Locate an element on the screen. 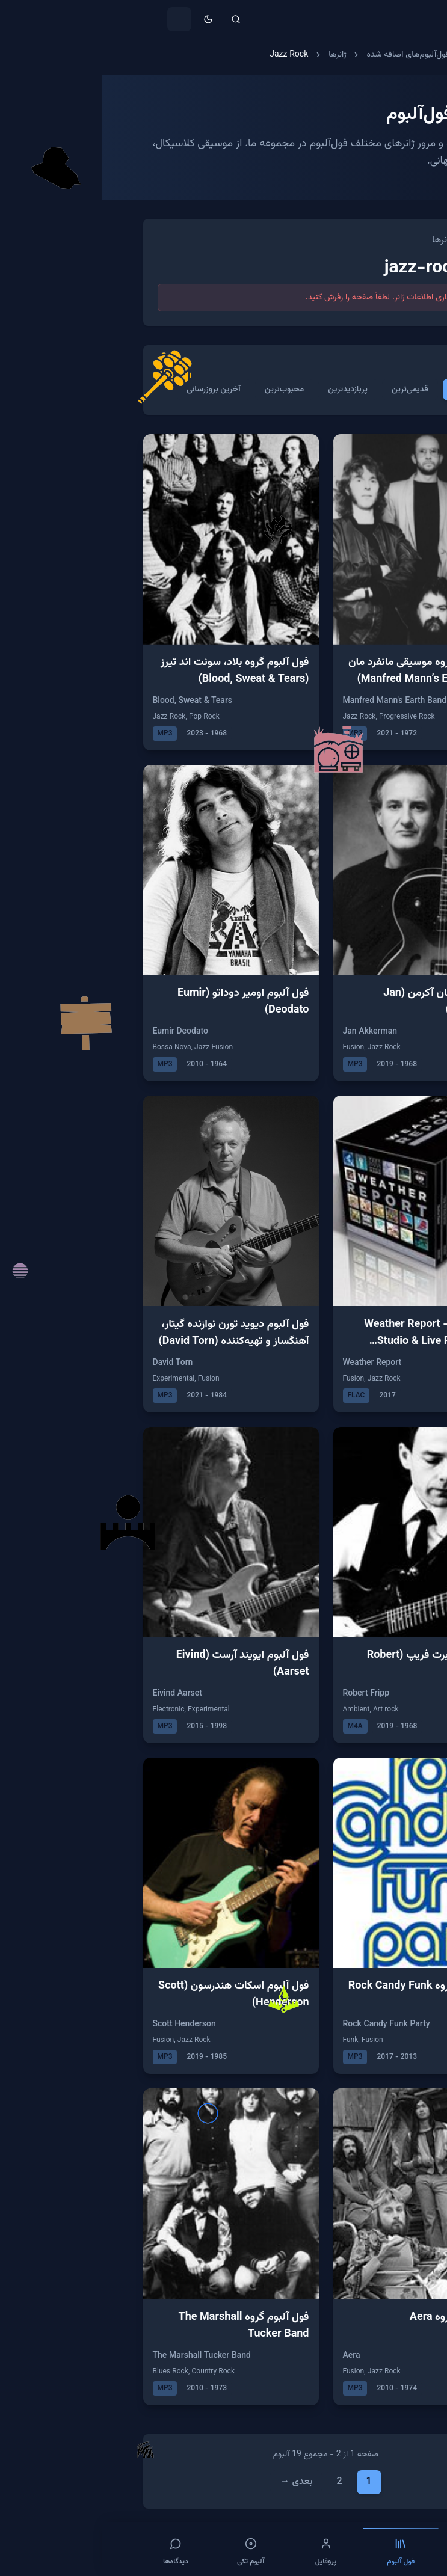  indicates a grease trap or oil collection hazard is located at coordinates (283, 1999).